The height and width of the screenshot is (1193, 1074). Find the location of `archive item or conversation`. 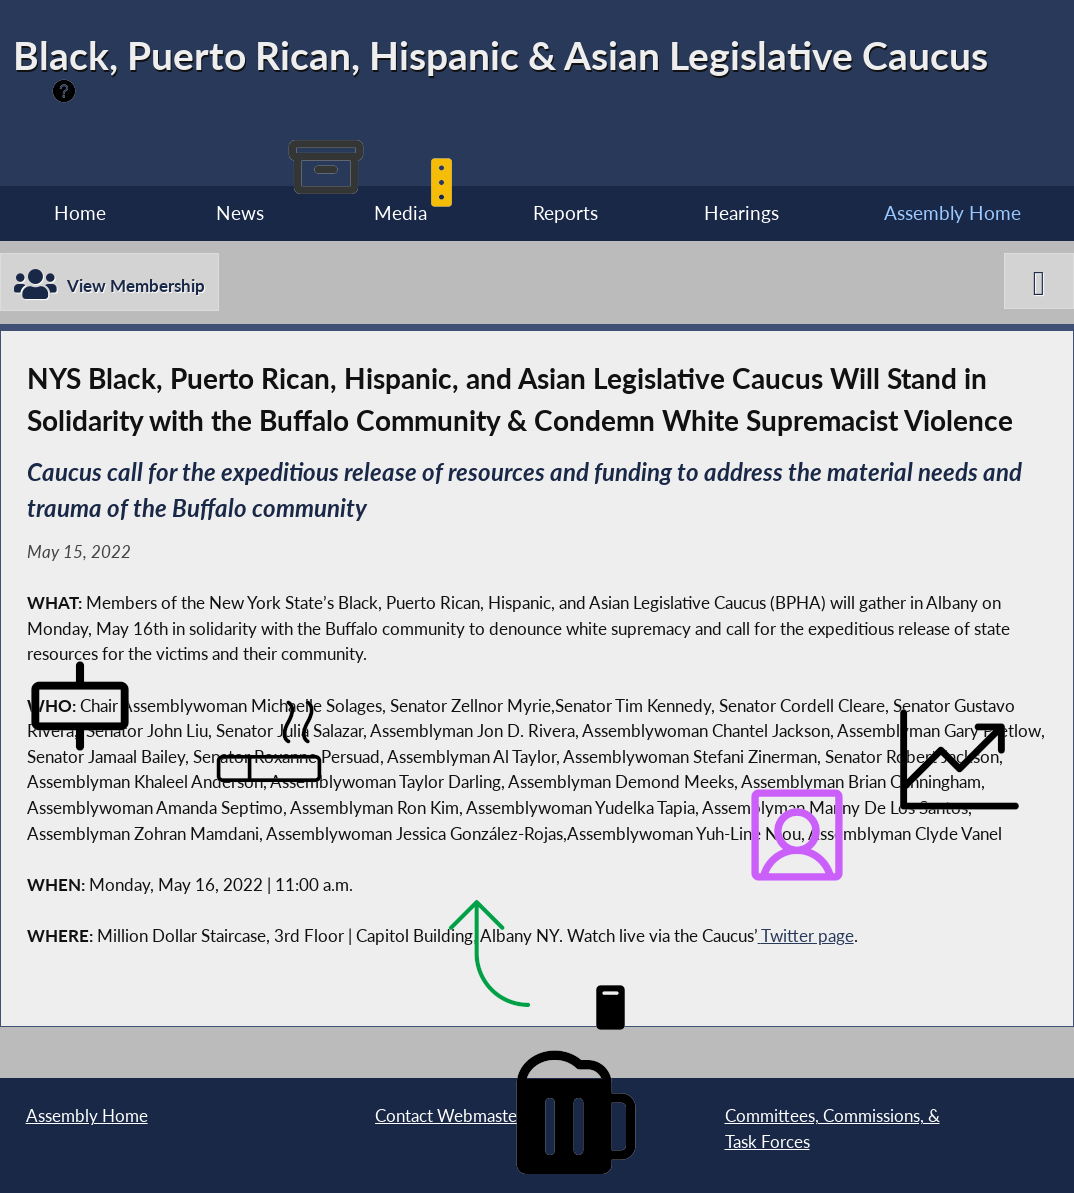

archive item or conversation is located at coordinates (326, 167).